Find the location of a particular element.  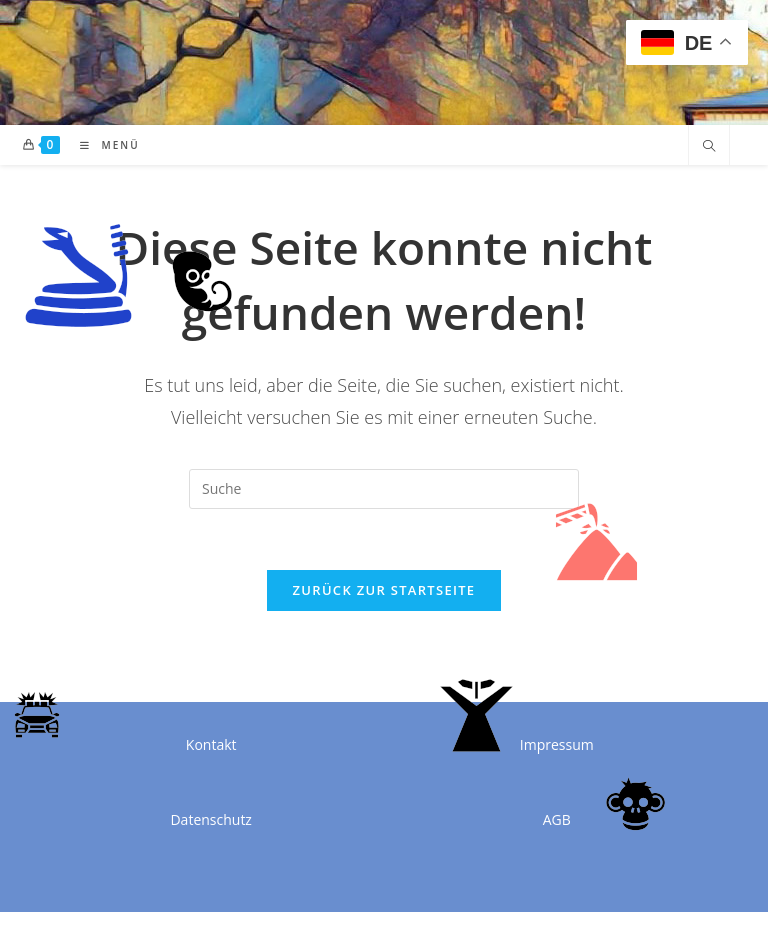

indicates police or emergency services in a game is located at coordinates (37, 715).